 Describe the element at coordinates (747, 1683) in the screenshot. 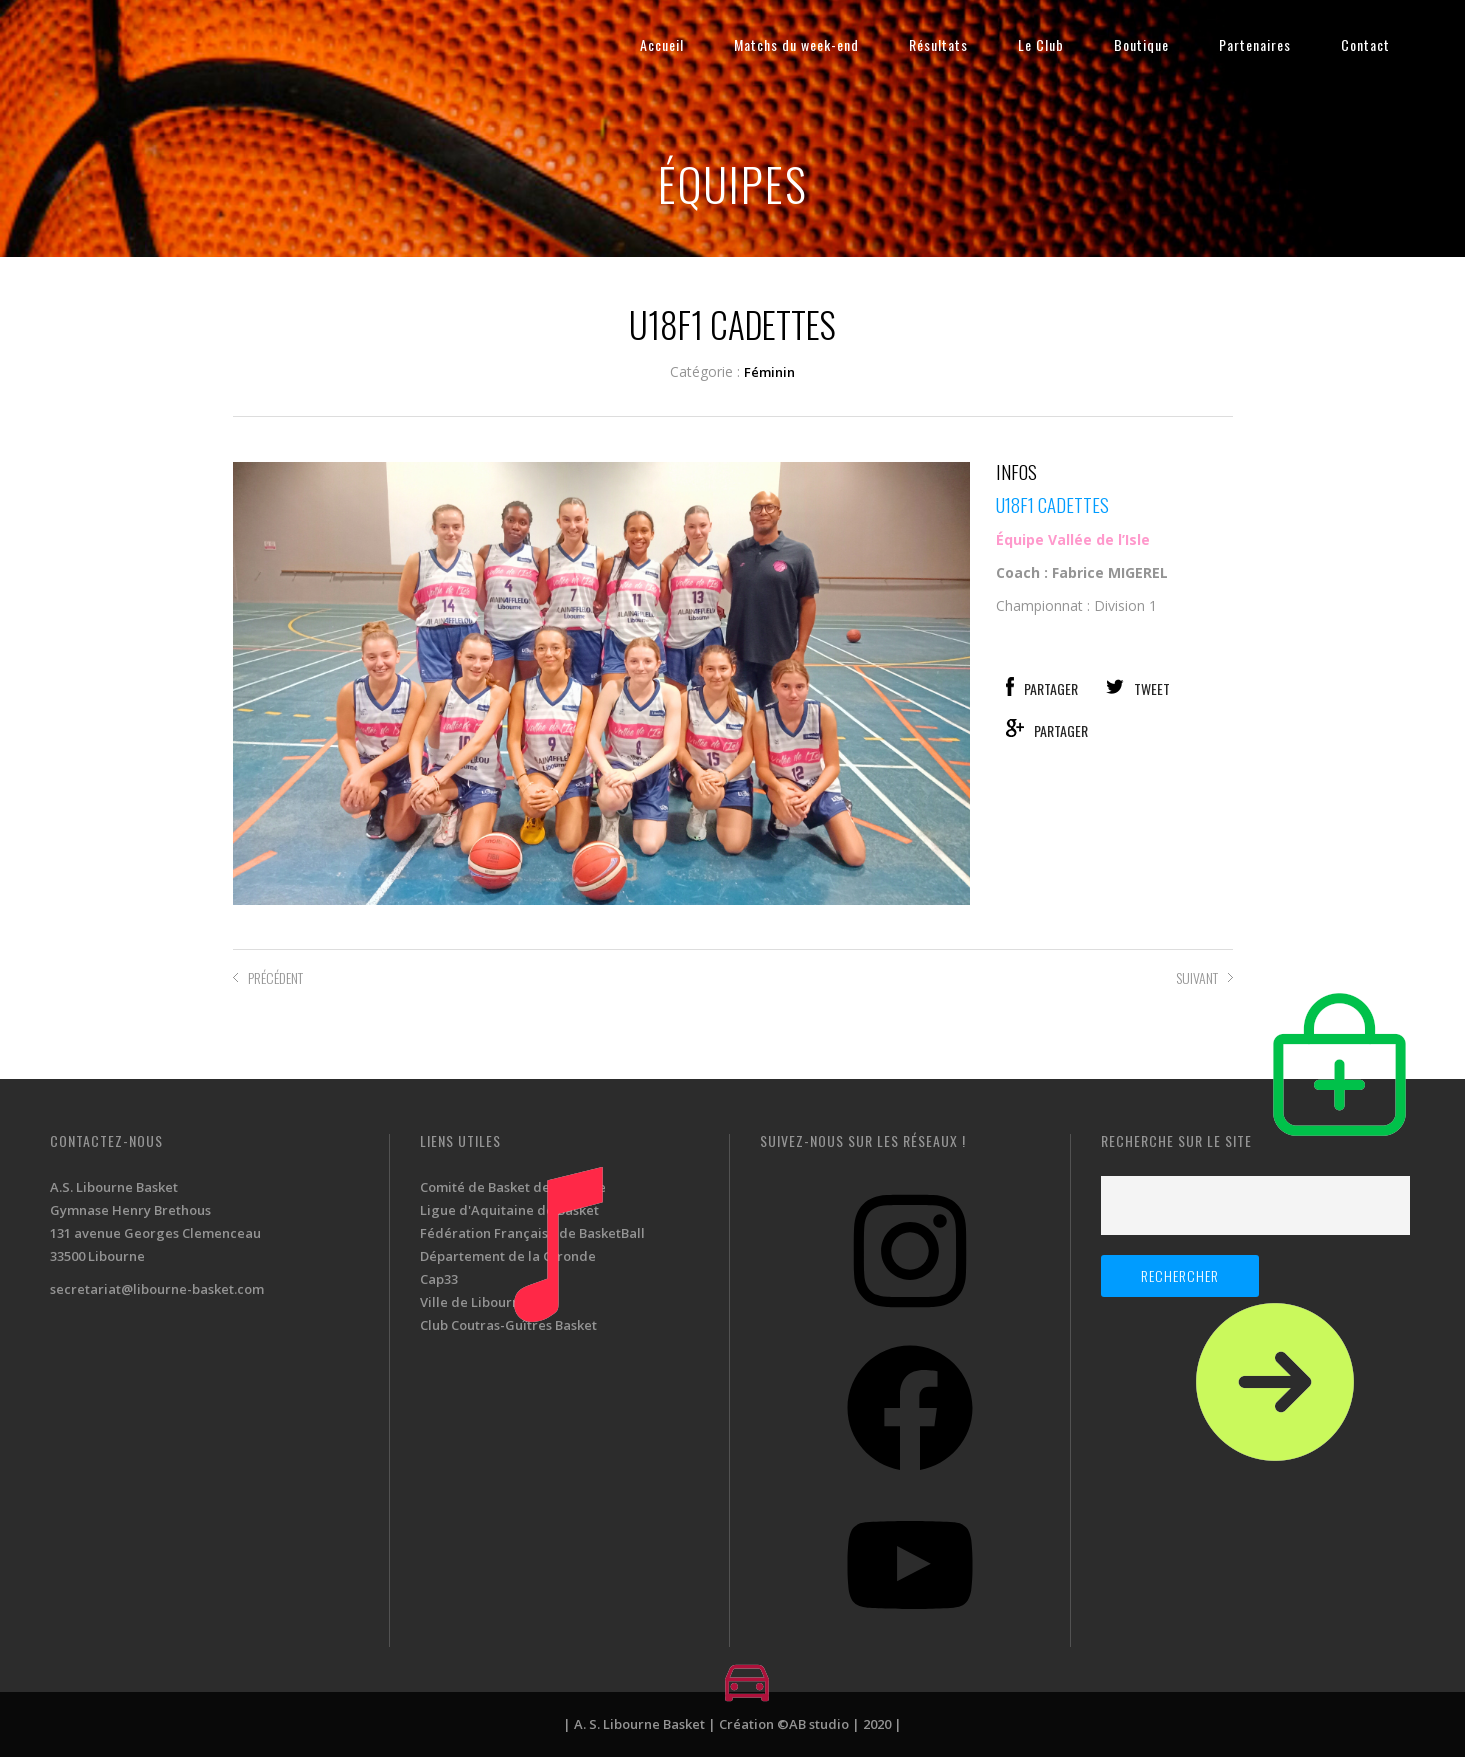

I see `access vehicle or car-related settings` at that location.